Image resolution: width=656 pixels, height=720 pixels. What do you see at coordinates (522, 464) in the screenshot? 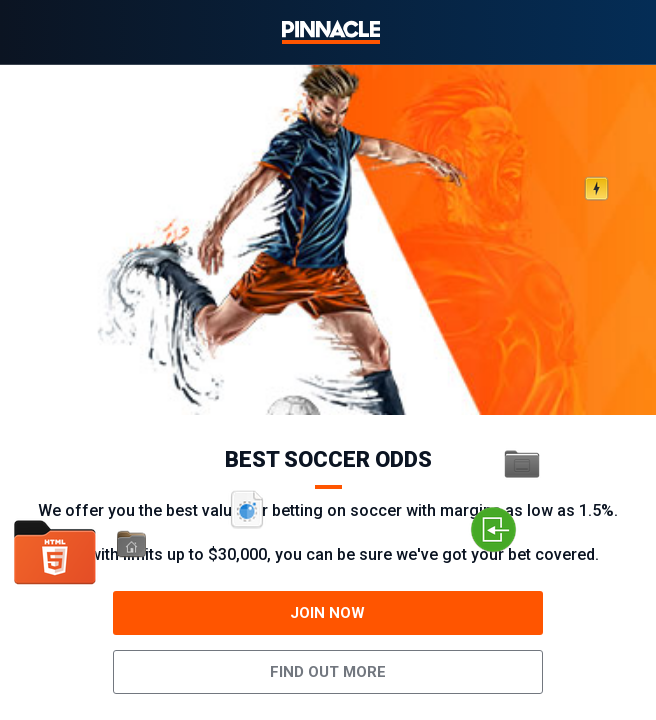
I see `open desktop folder` at bounding box center [522, 464].